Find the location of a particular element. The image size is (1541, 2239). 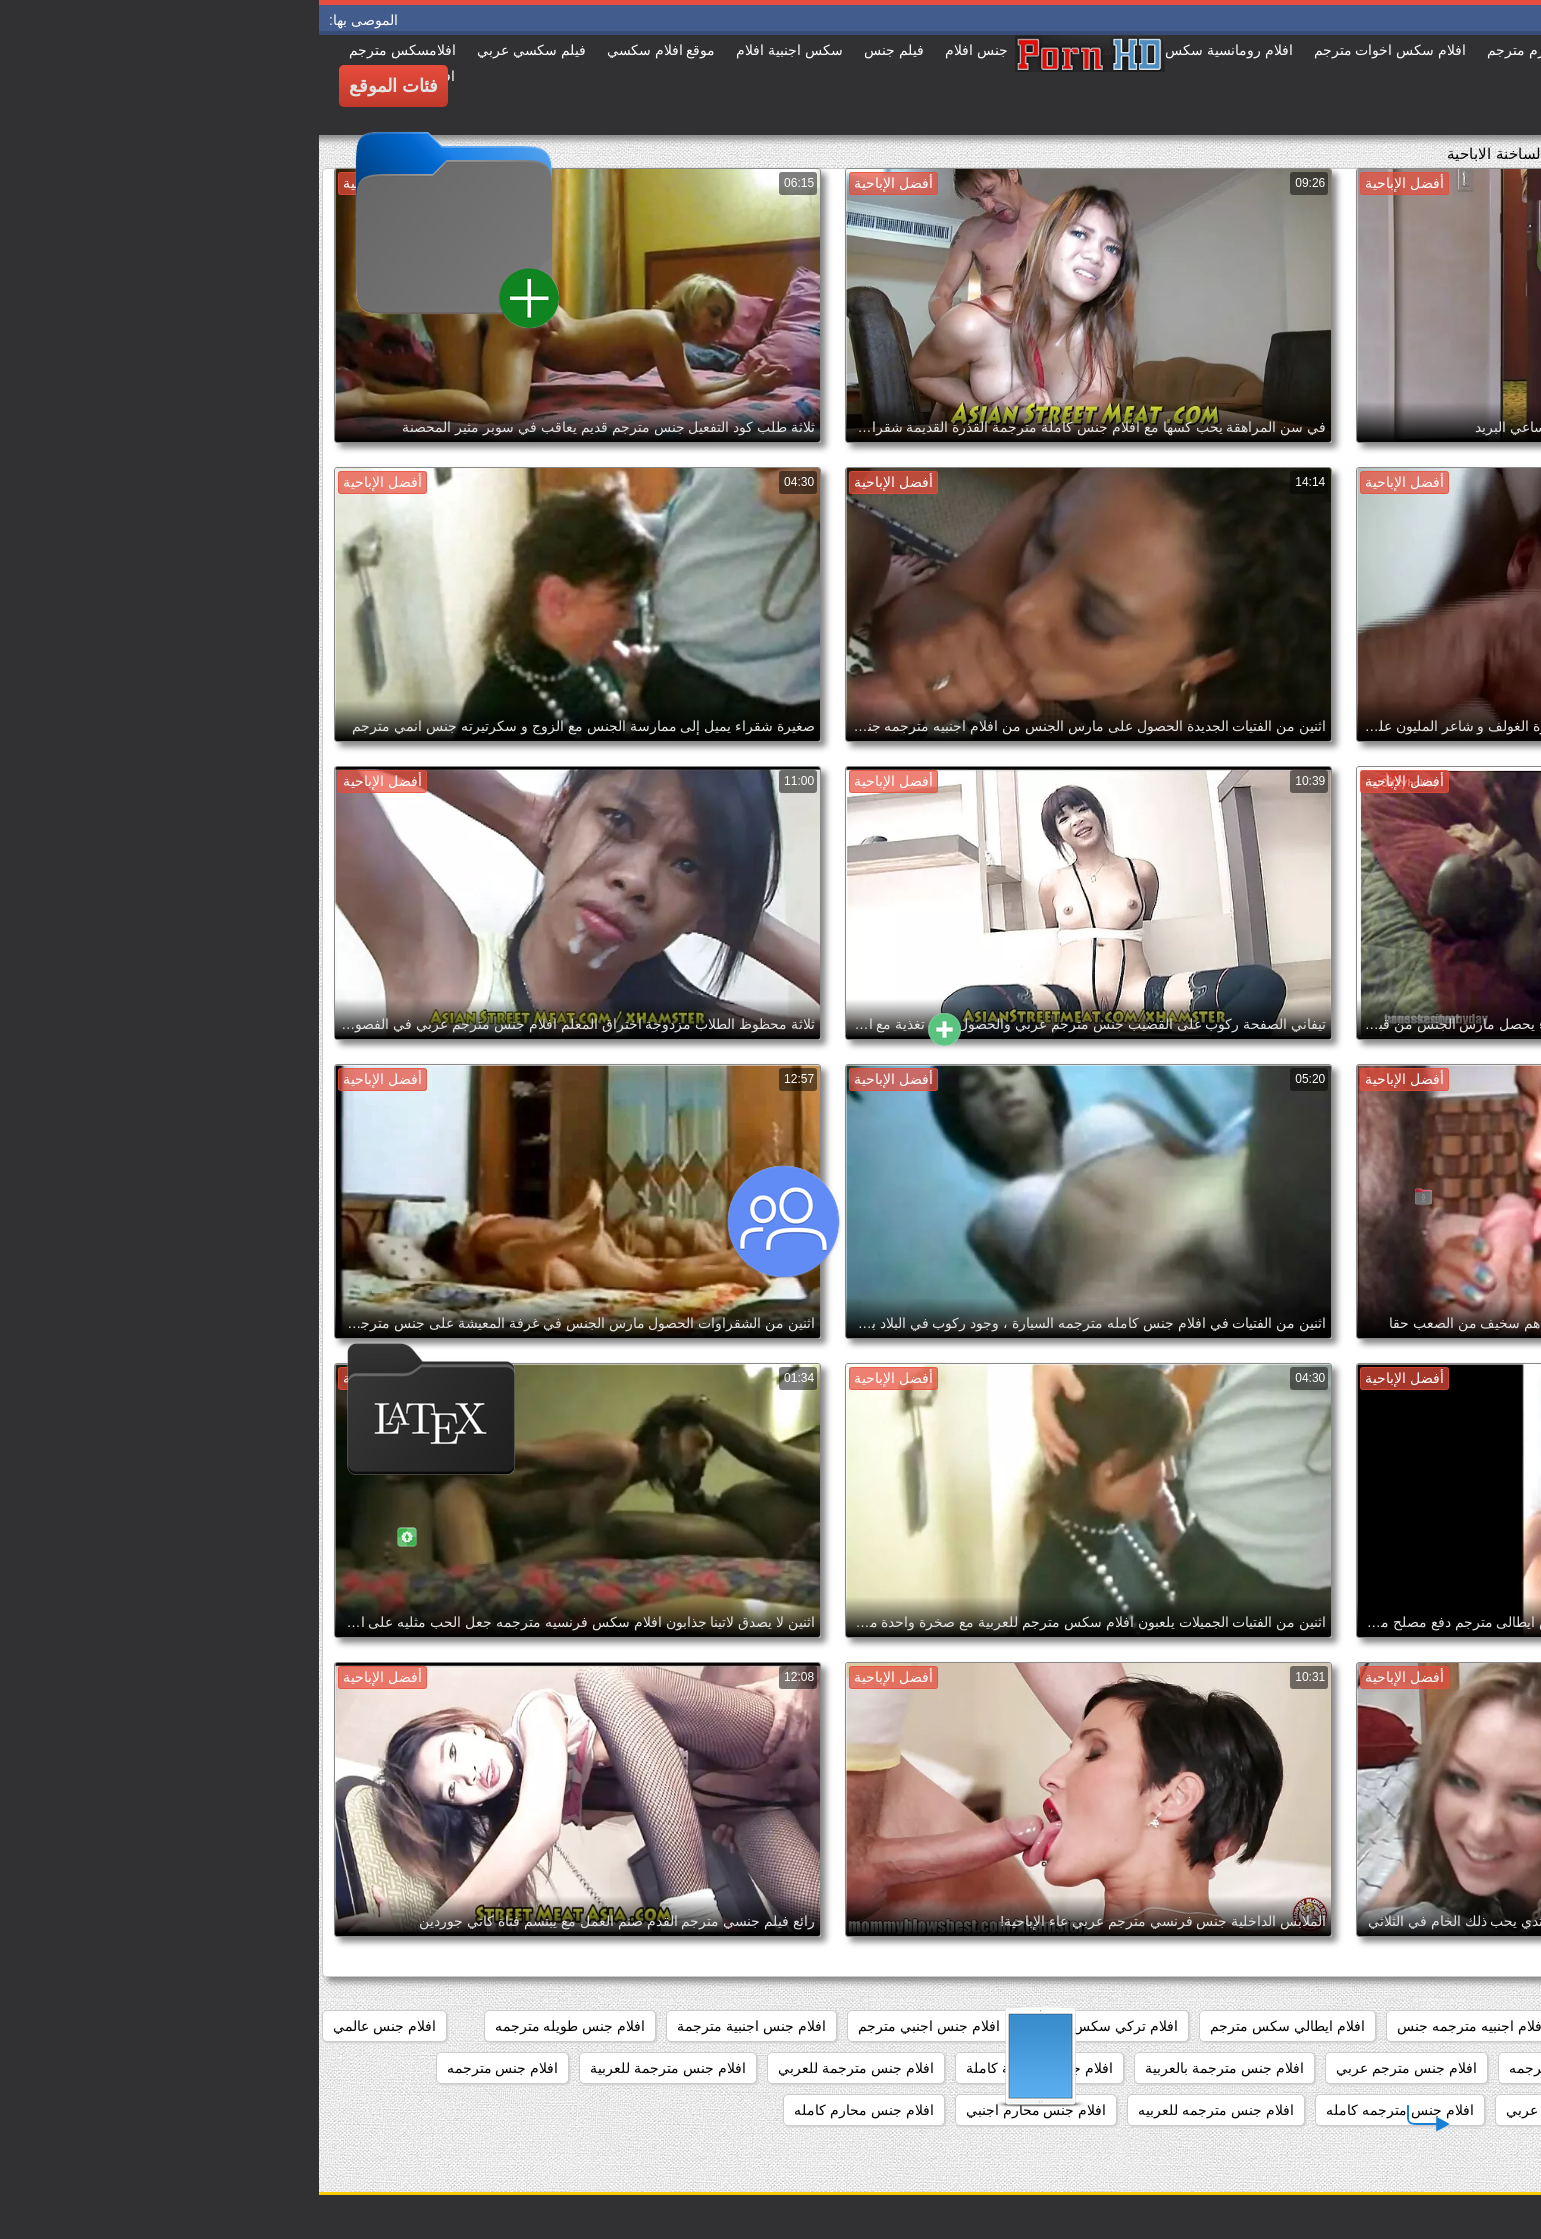

access your downloads folder is located at coordinates (1423, 1196).